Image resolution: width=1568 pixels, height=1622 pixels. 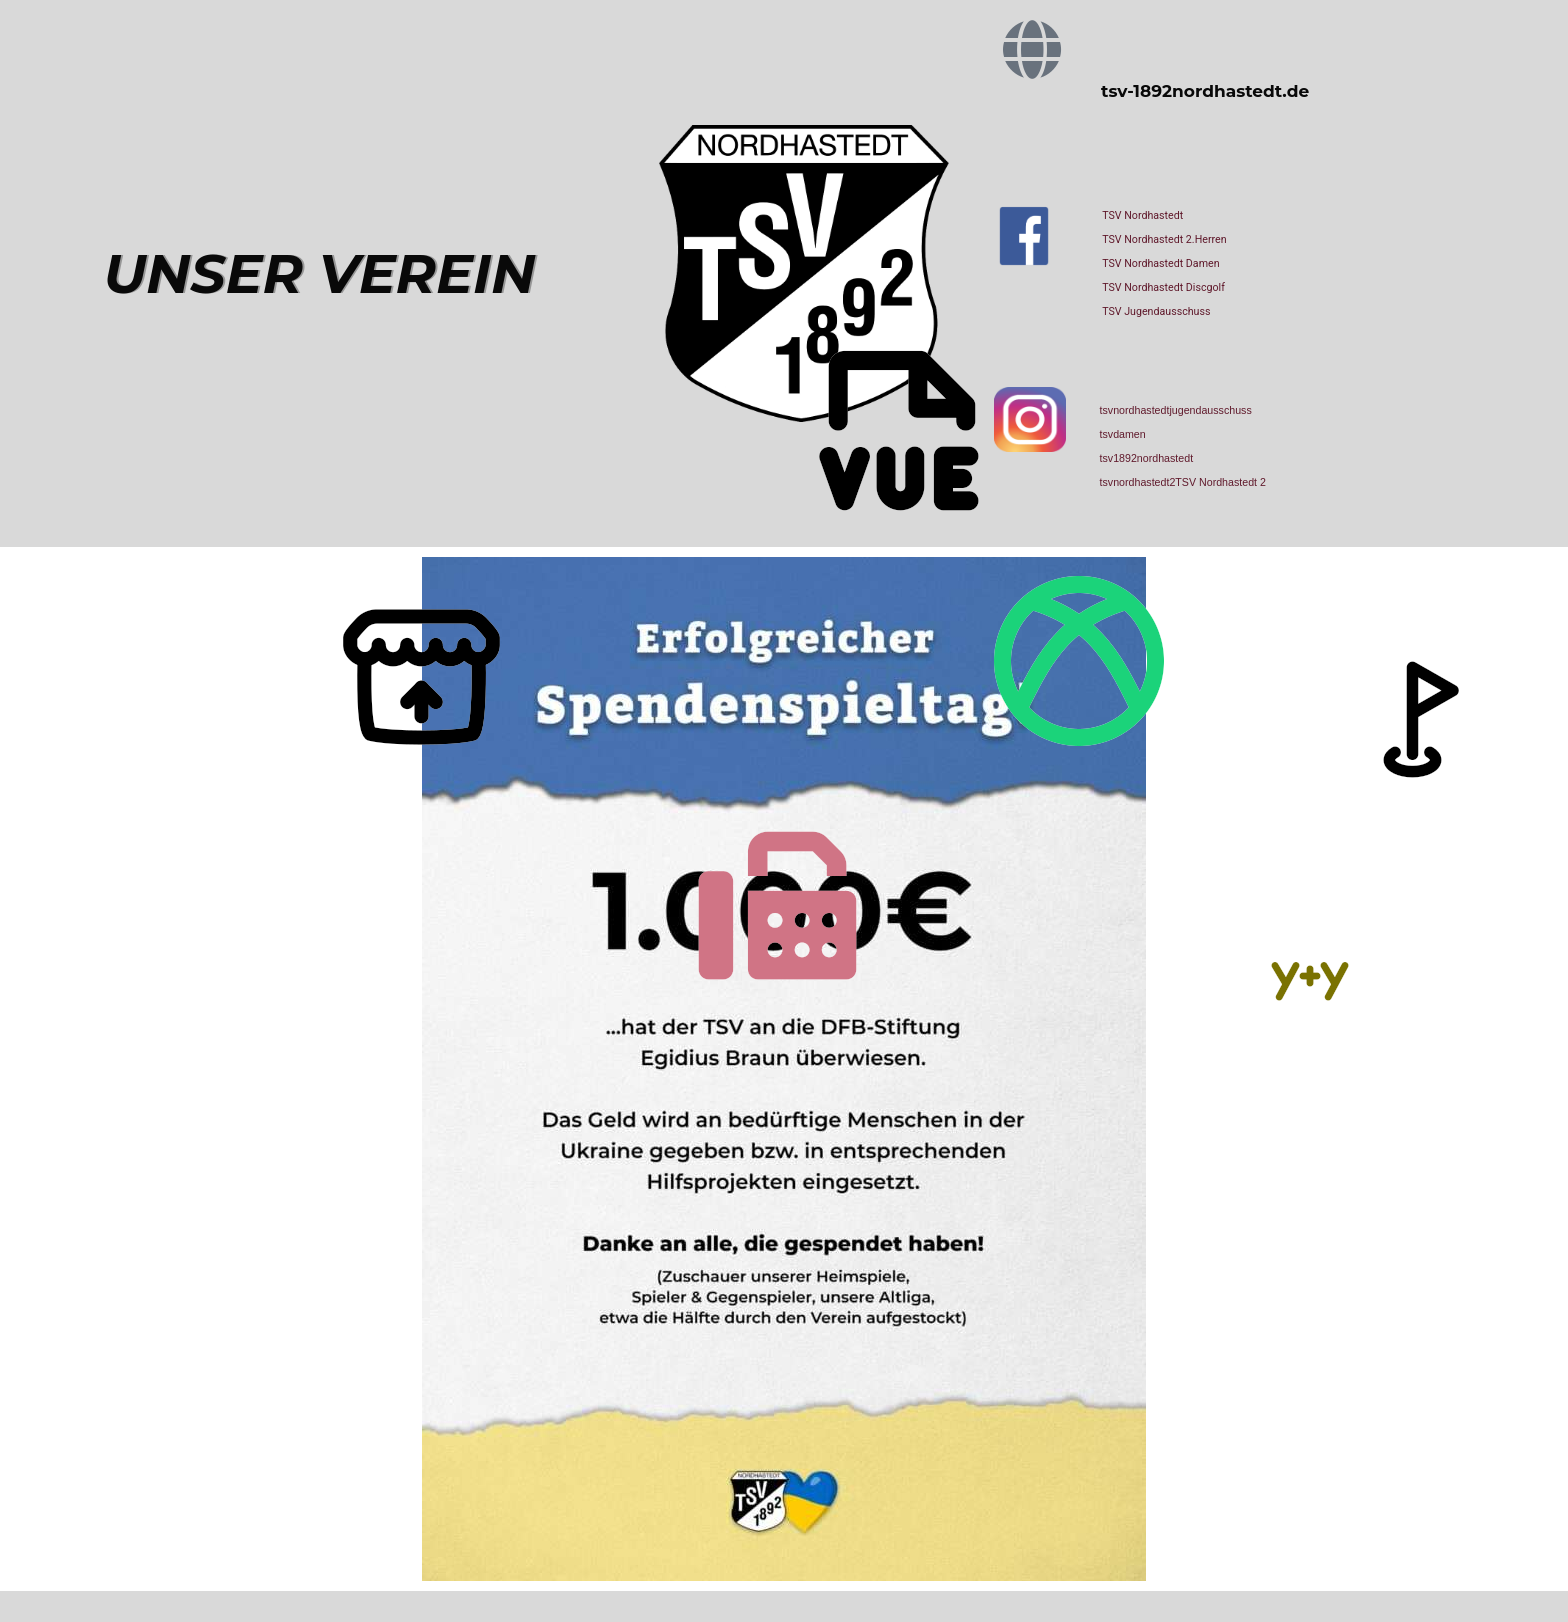 I want to click on vue.js file type indicator, so click(x=902, y=437).